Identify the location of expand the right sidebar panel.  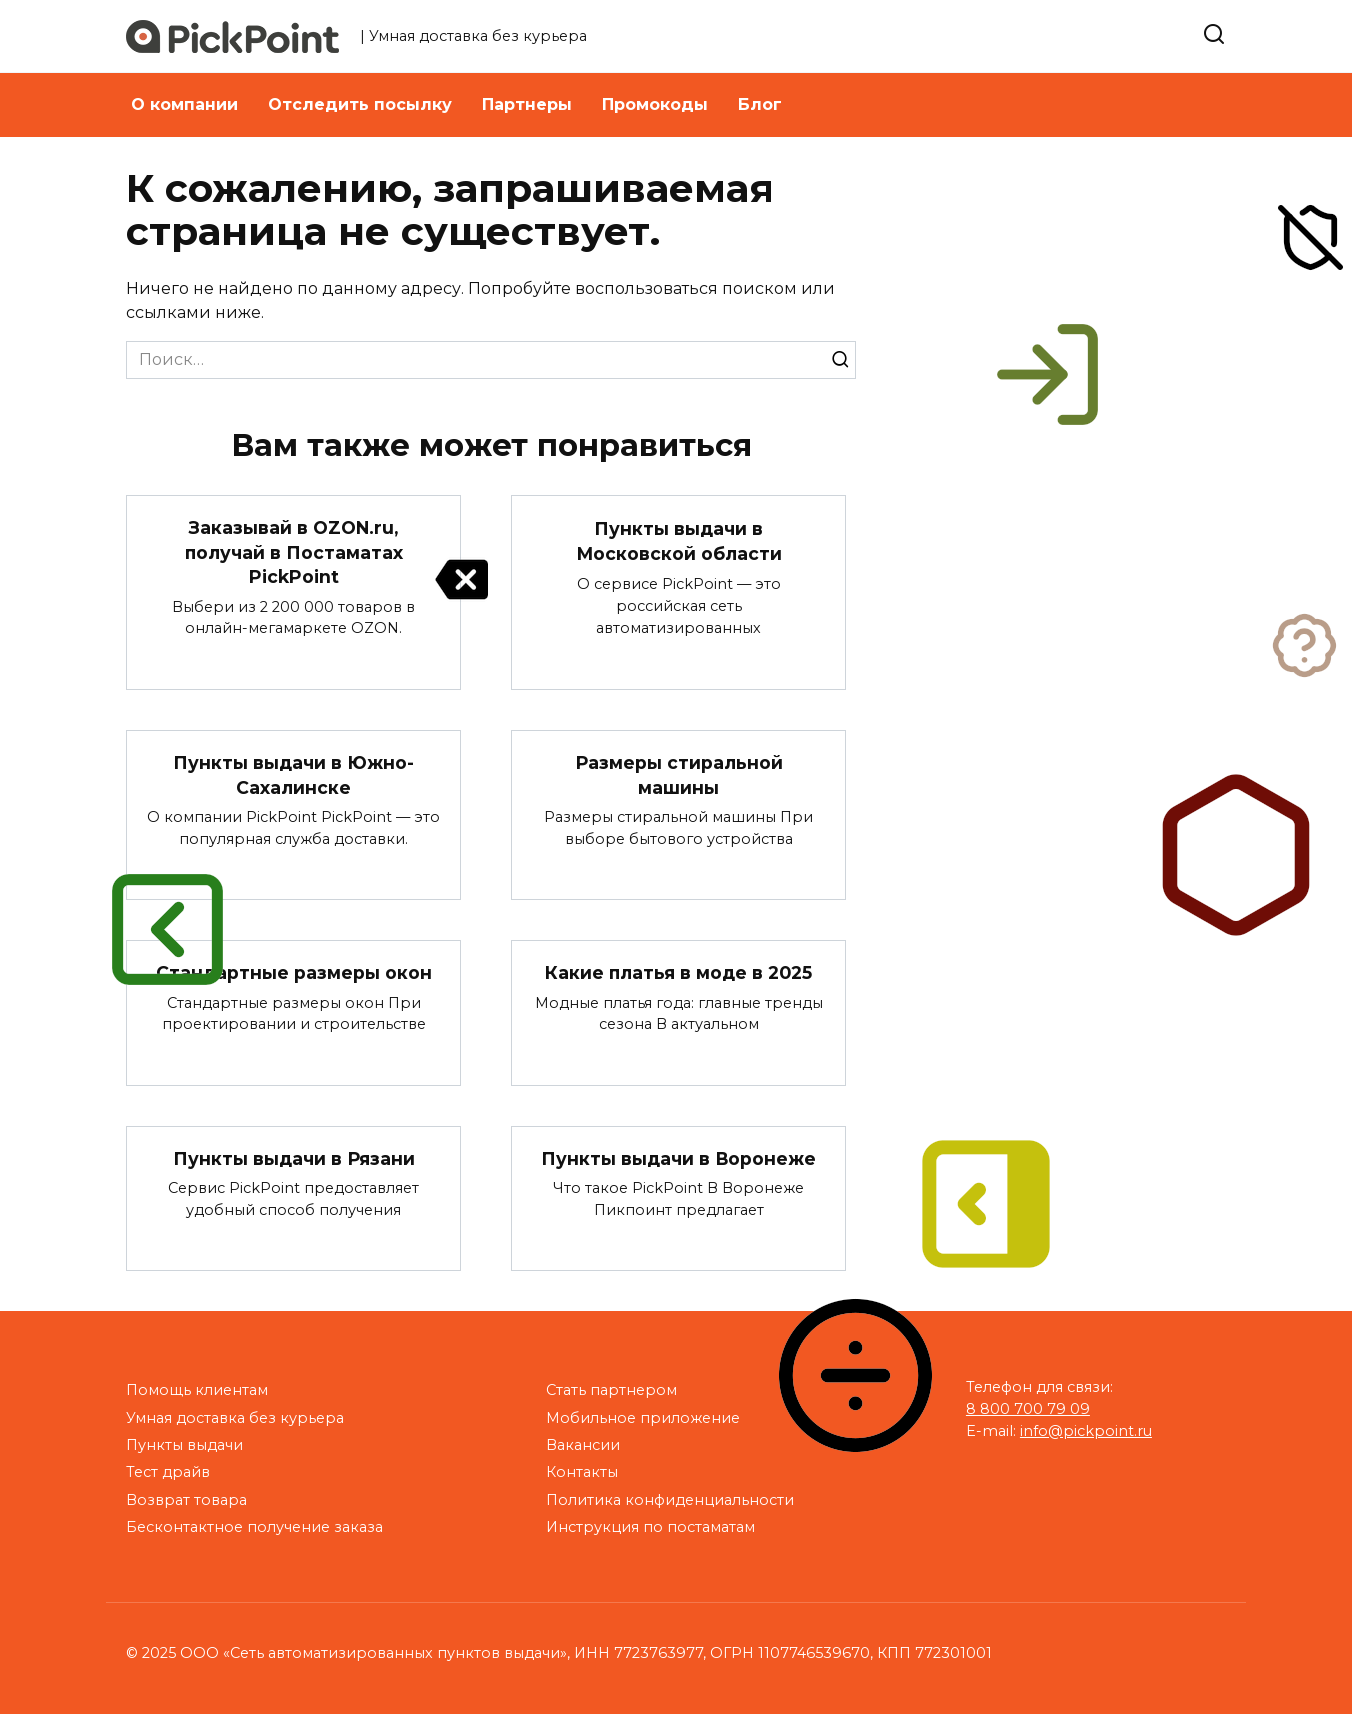
(986, 1204).